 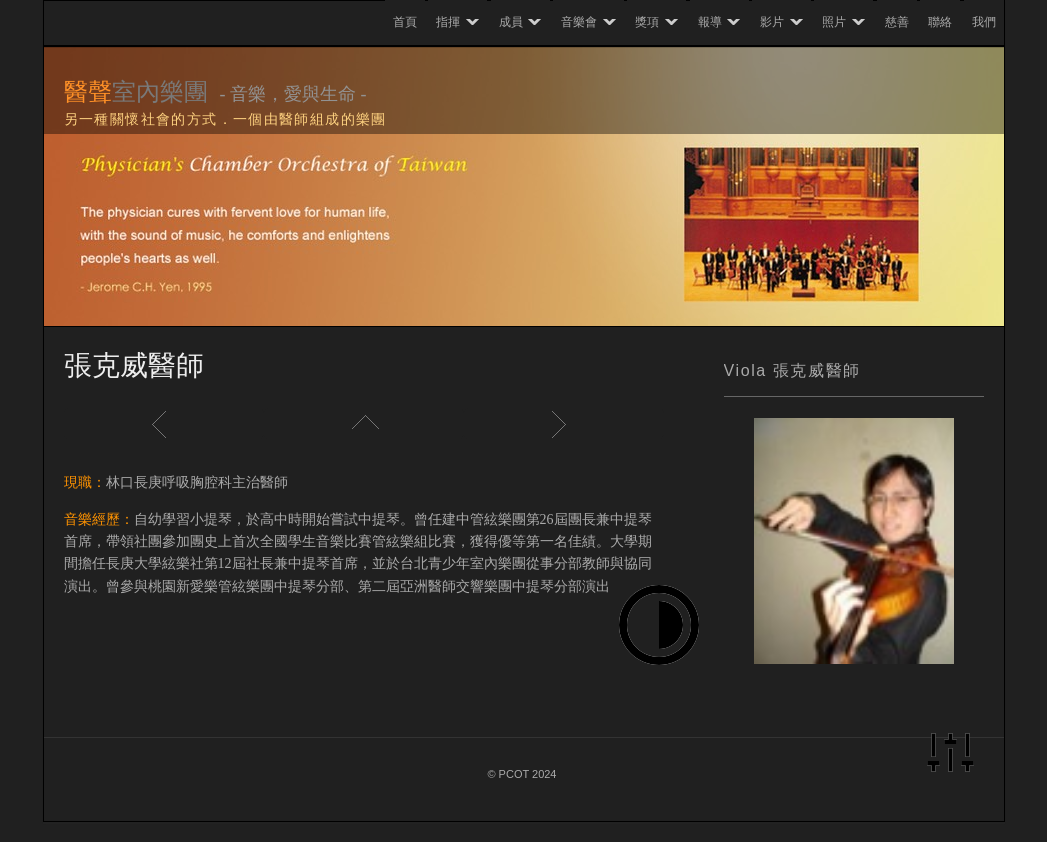 What do you see at coordinates (659, 625) in the screenshot?
I see `adjust display contrast settings` at bounding box center [659, 625].